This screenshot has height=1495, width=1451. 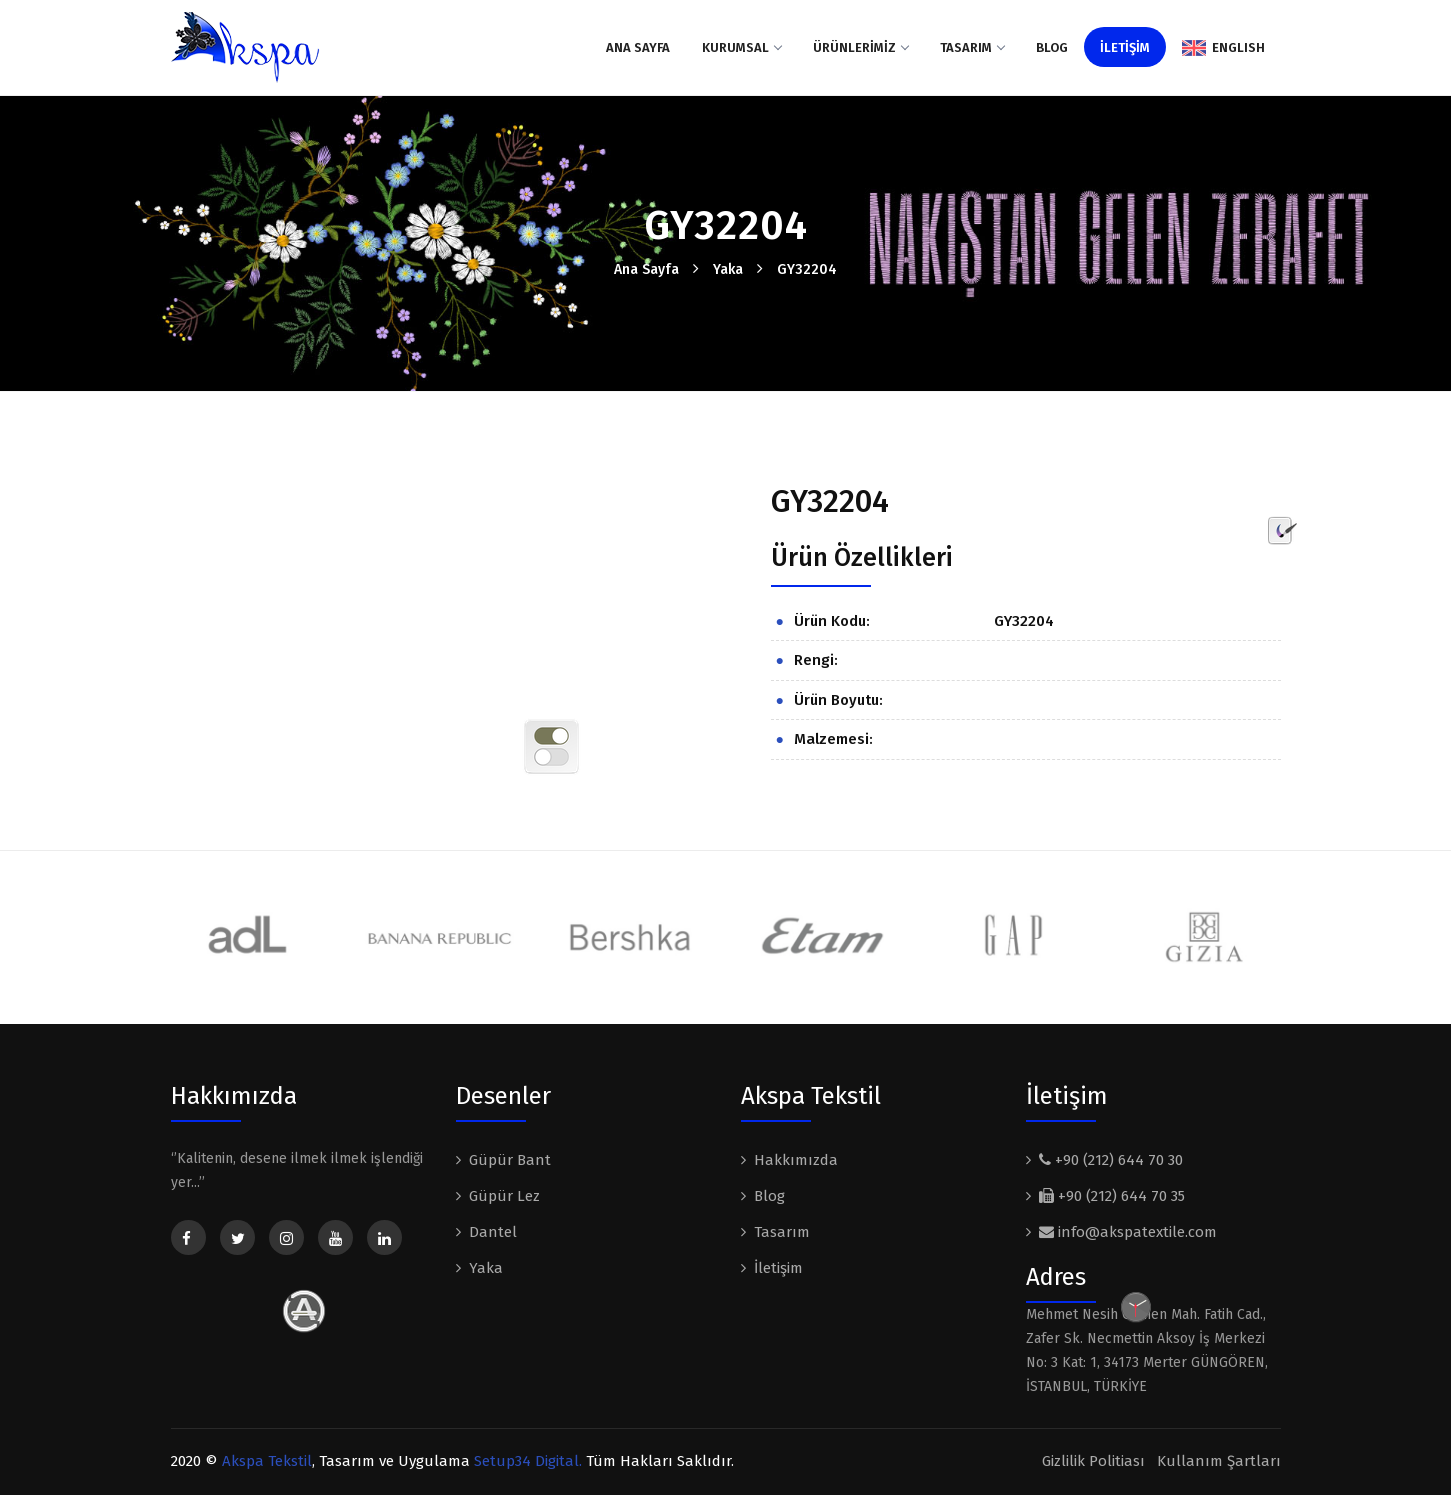 I want to click on open the clocks application, so click(x=1136, y=1307).